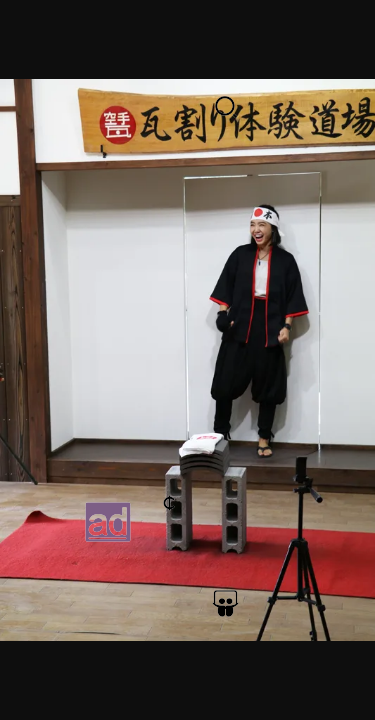 This screenshot has width=375, height=720. What do you see at coordinates (108, 522) in the screenshot?
I see `Adversal advertising platform logo` at bounding box center [108, 522].